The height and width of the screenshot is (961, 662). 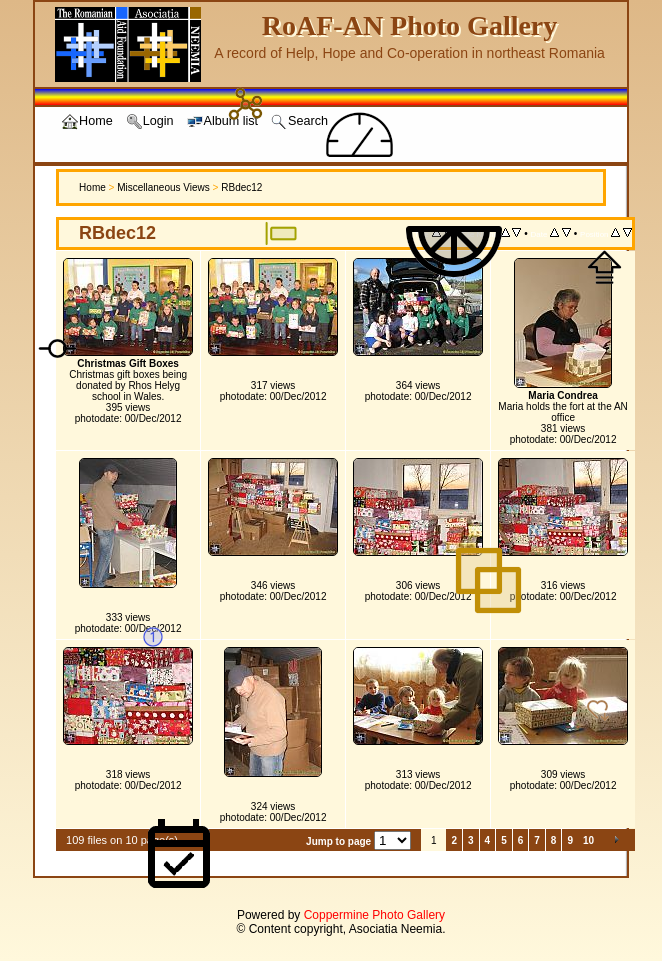 What do you see at coordinates (454, 244) in the screenshot?
I see `indicates citrus or fruit-related content` at bounding box center [454, 244].